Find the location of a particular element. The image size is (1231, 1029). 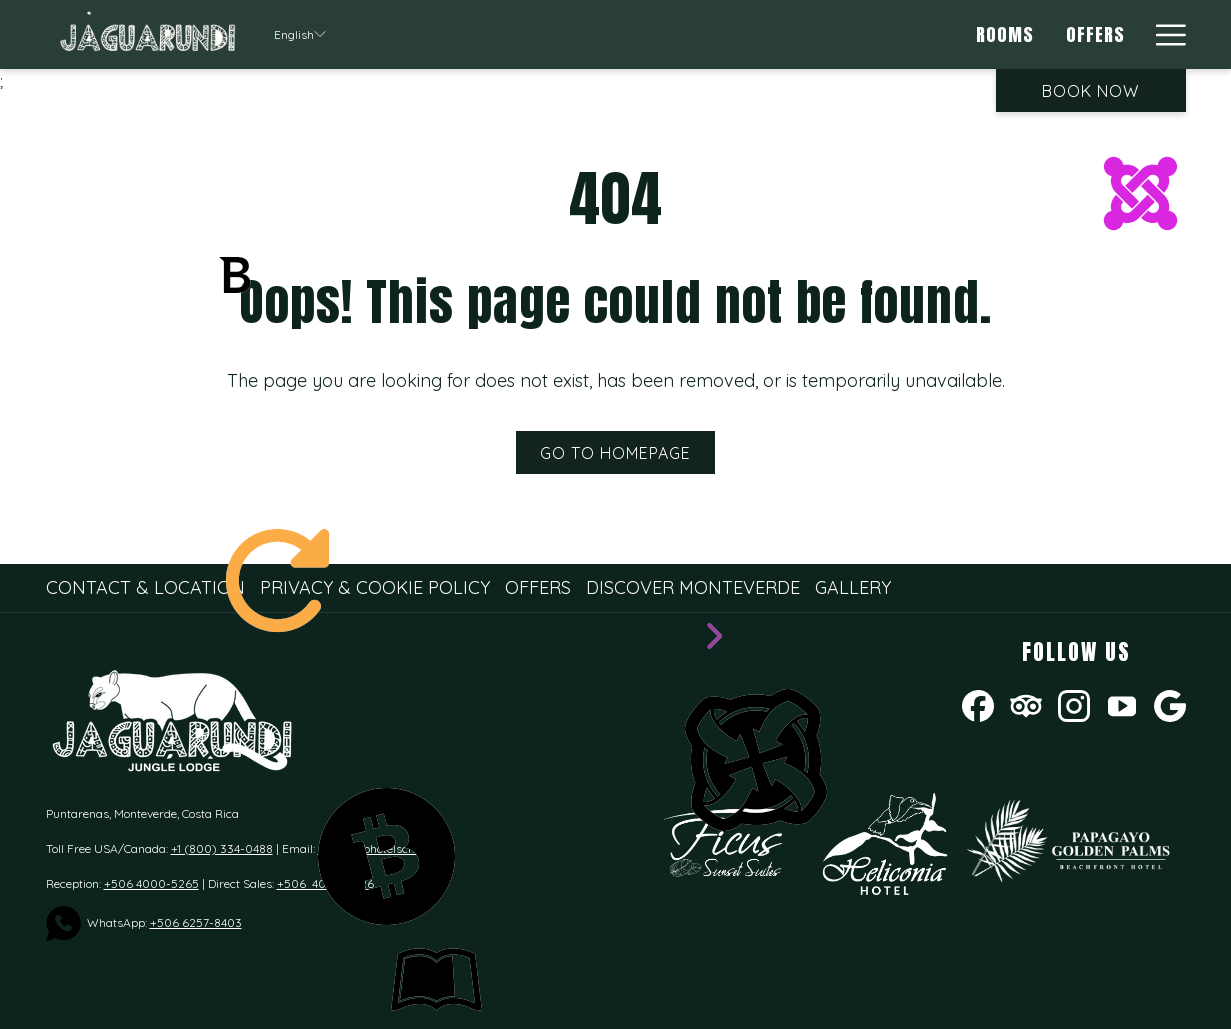

bitdefender antivirus app is located at coordinates (235, 275).